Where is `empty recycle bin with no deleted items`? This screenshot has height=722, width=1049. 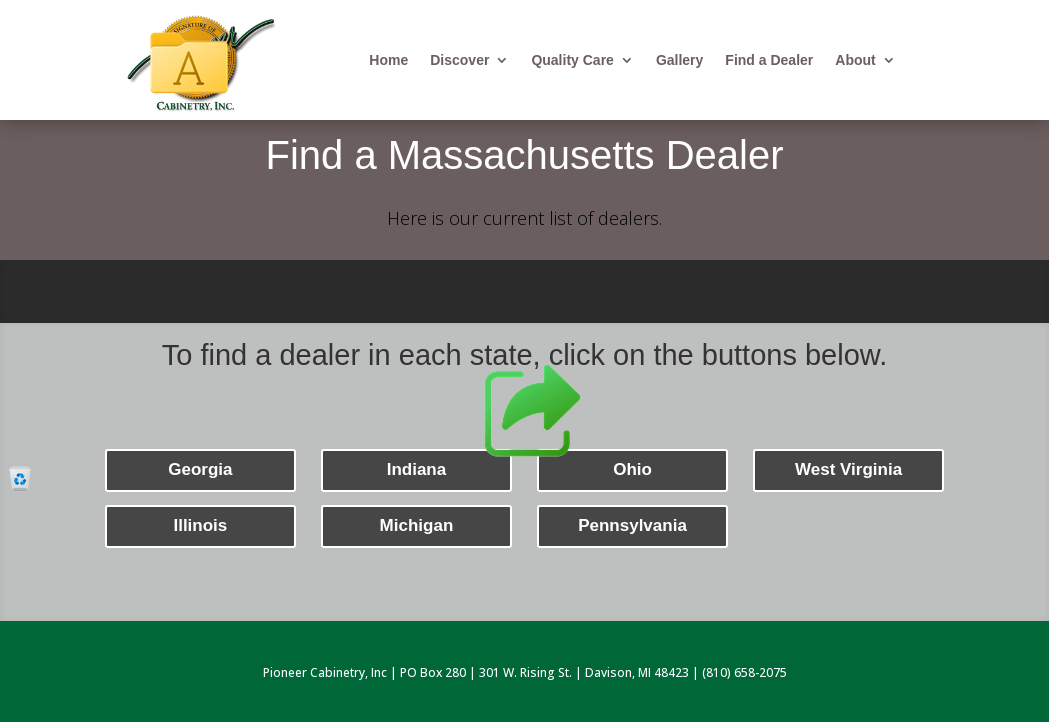
empty recycle bin with no deleted items is located at coordinates (20, 479).